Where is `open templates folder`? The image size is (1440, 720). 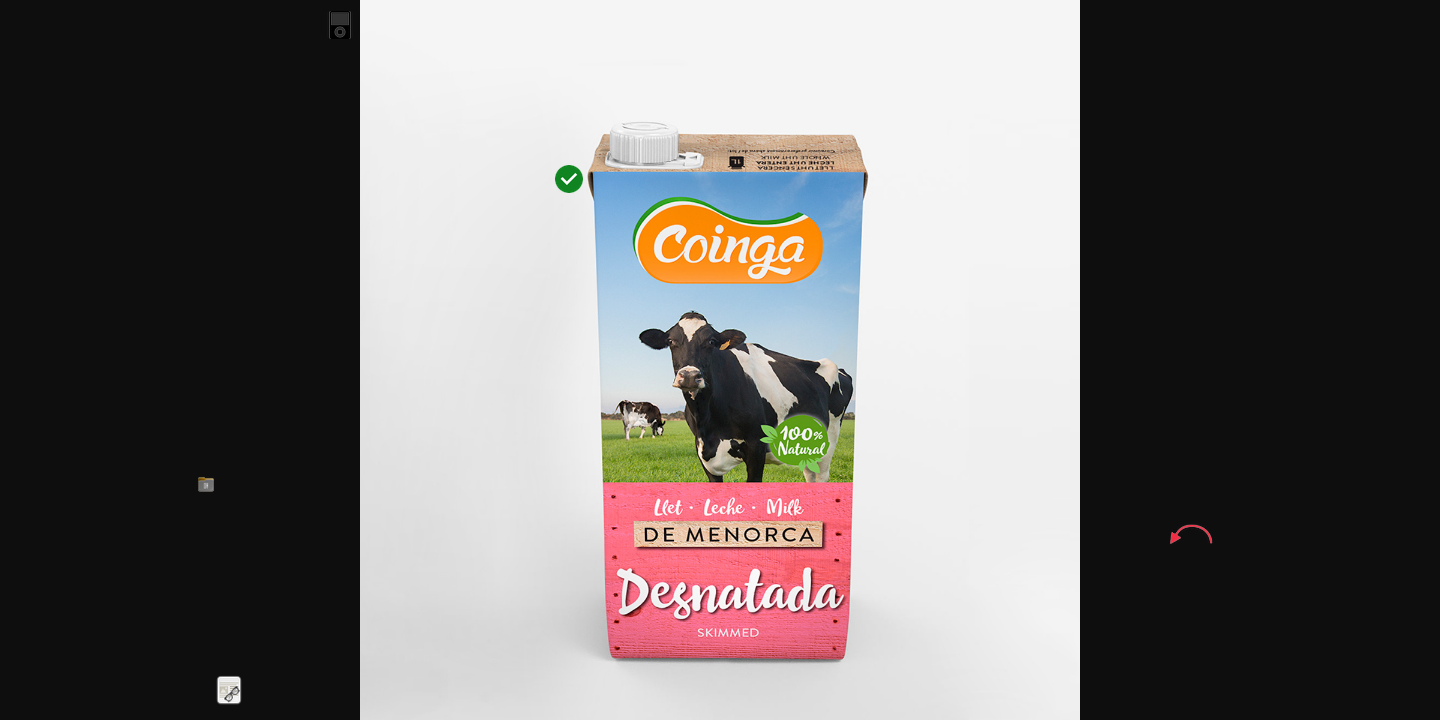 open templates folder is located at coordinates (206, 484).